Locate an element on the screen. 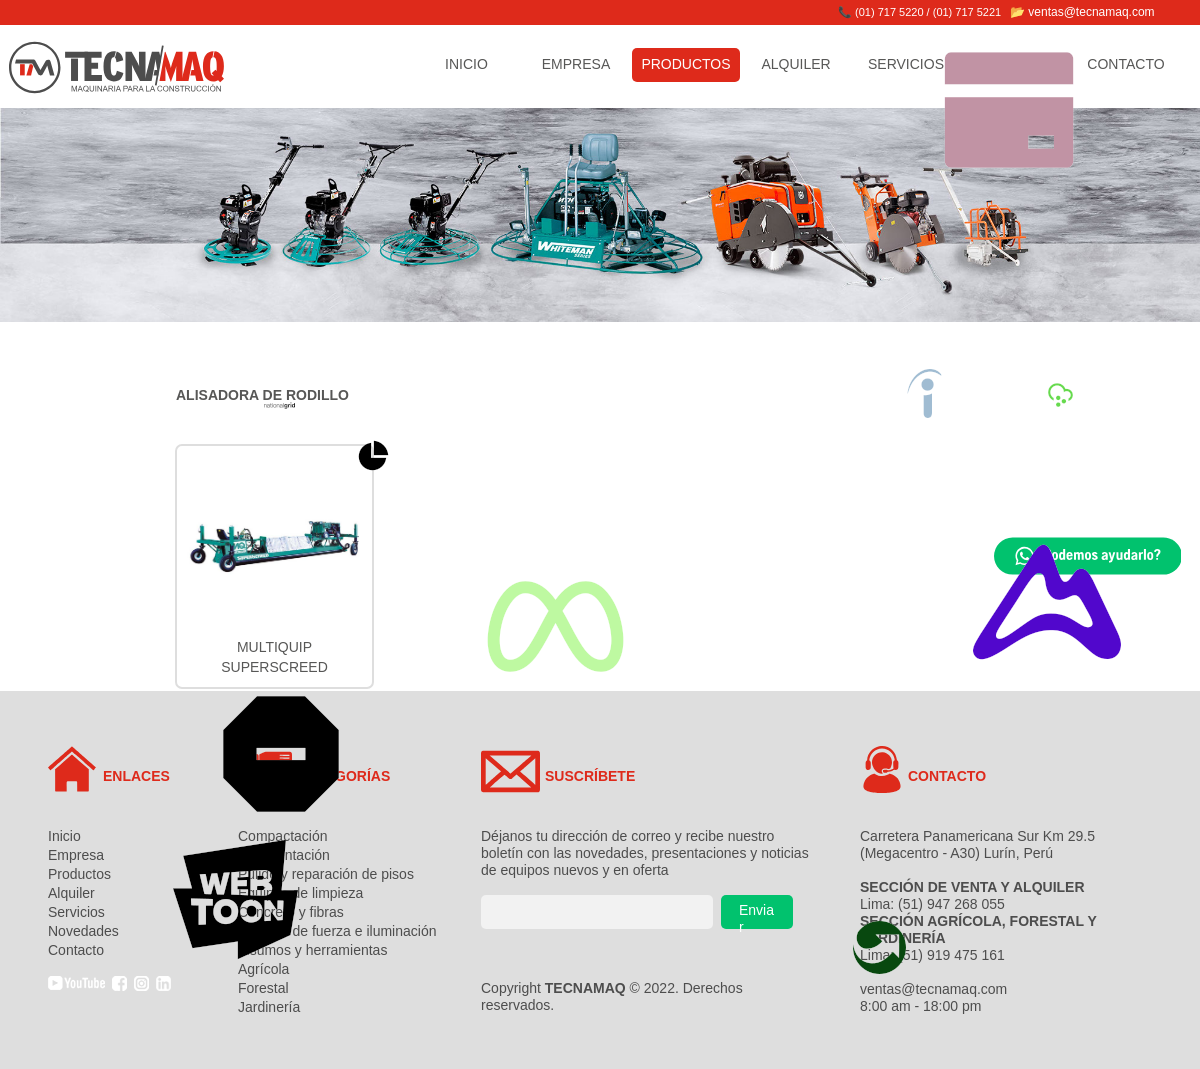  open the Indeed job search app is located at coordinates (924, 393).